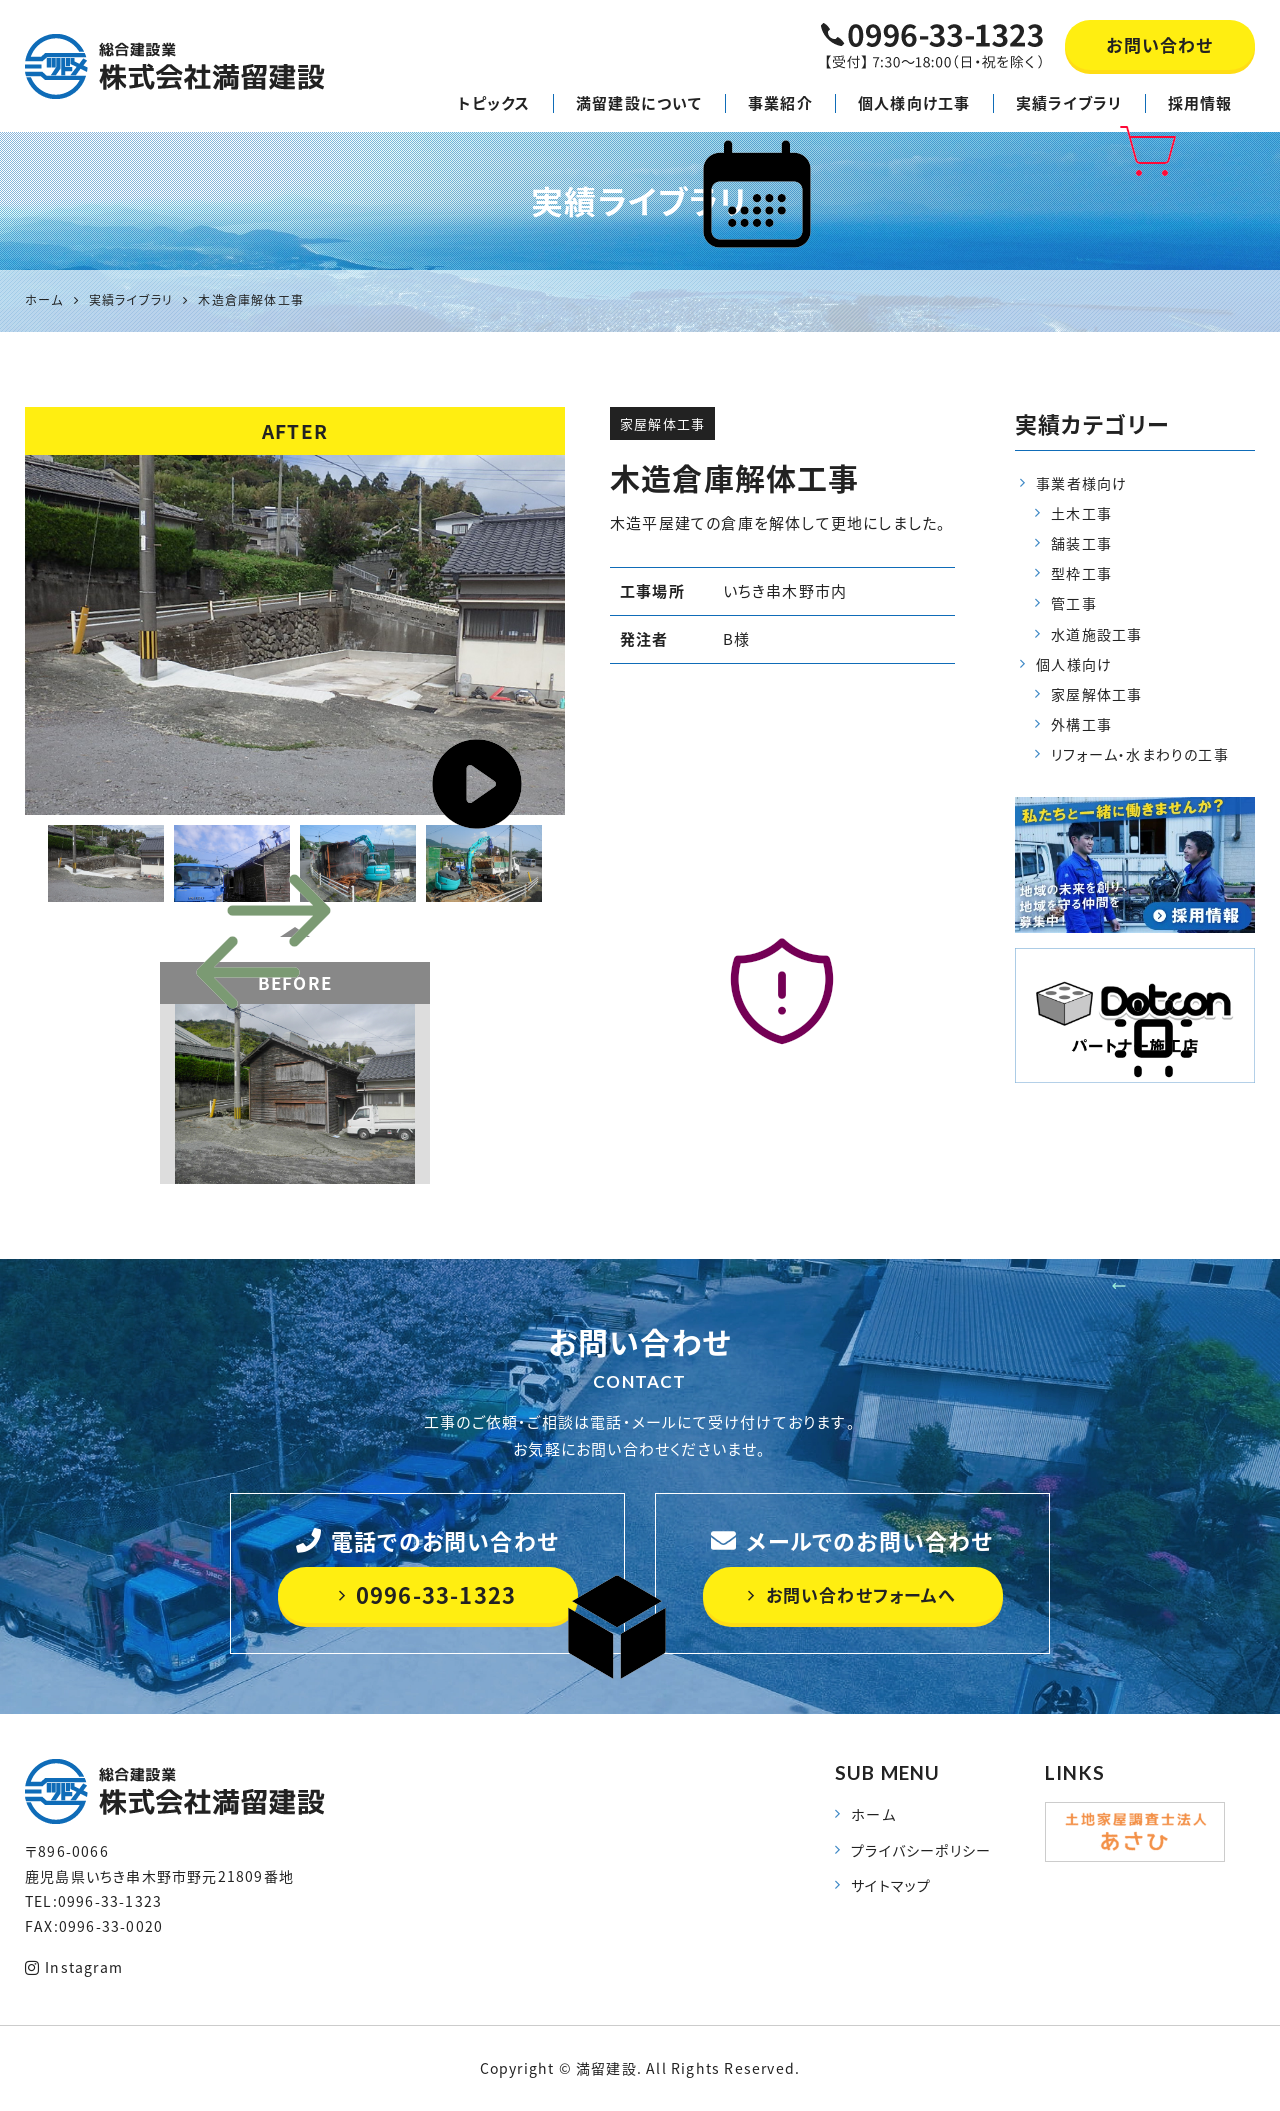  Describe the element at coordinates (477, 784) in the screenshot. I see `play media or video content` at that location.